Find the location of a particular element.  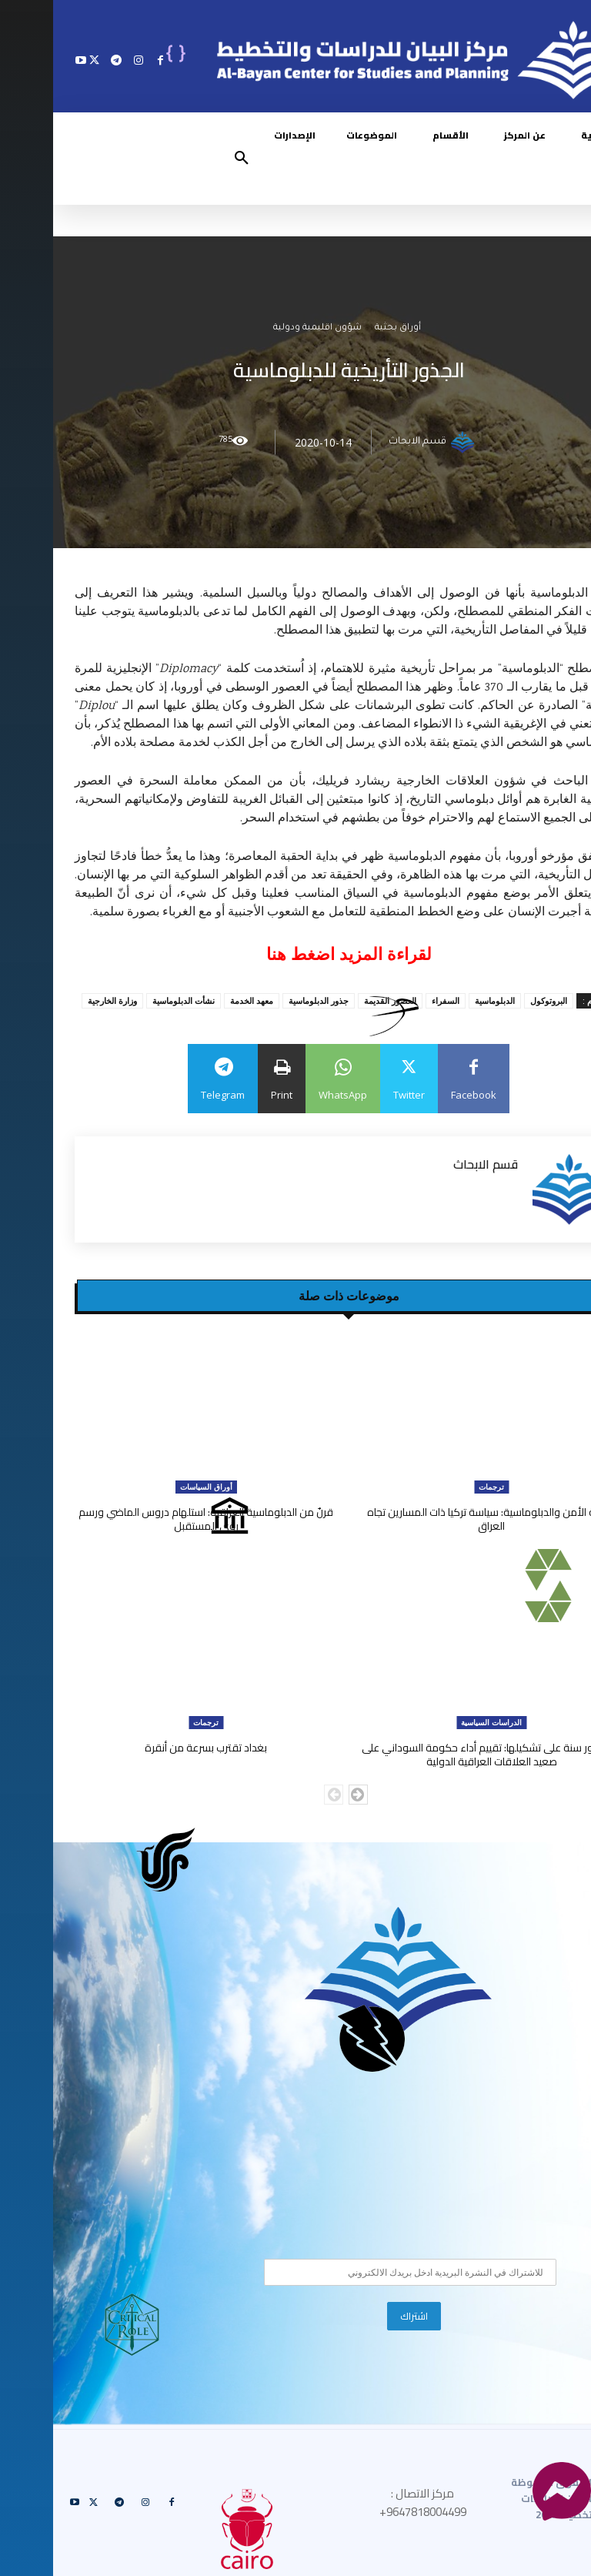

Air China airline logo is located at coordinates (165, 1859).